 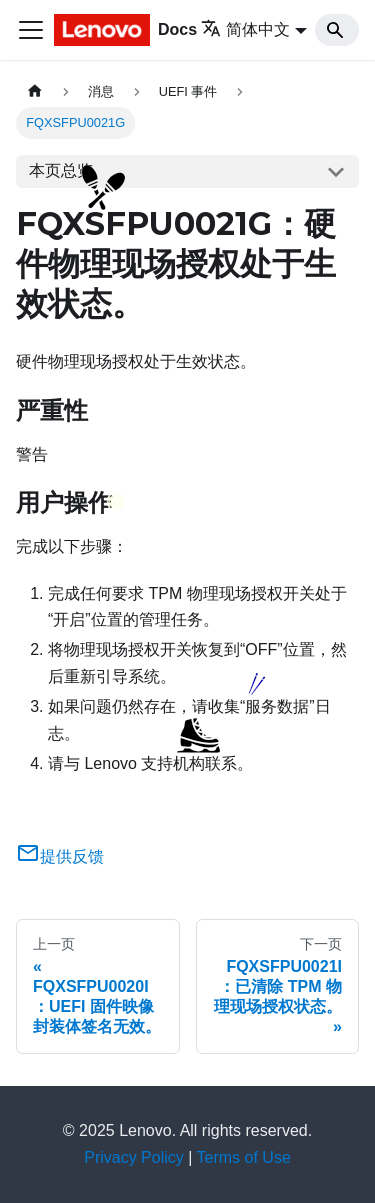 What do you see at coordinates (103, 187) in the screenshot?
I see `access music or sound effects settings` at bounding box center [103, 187].